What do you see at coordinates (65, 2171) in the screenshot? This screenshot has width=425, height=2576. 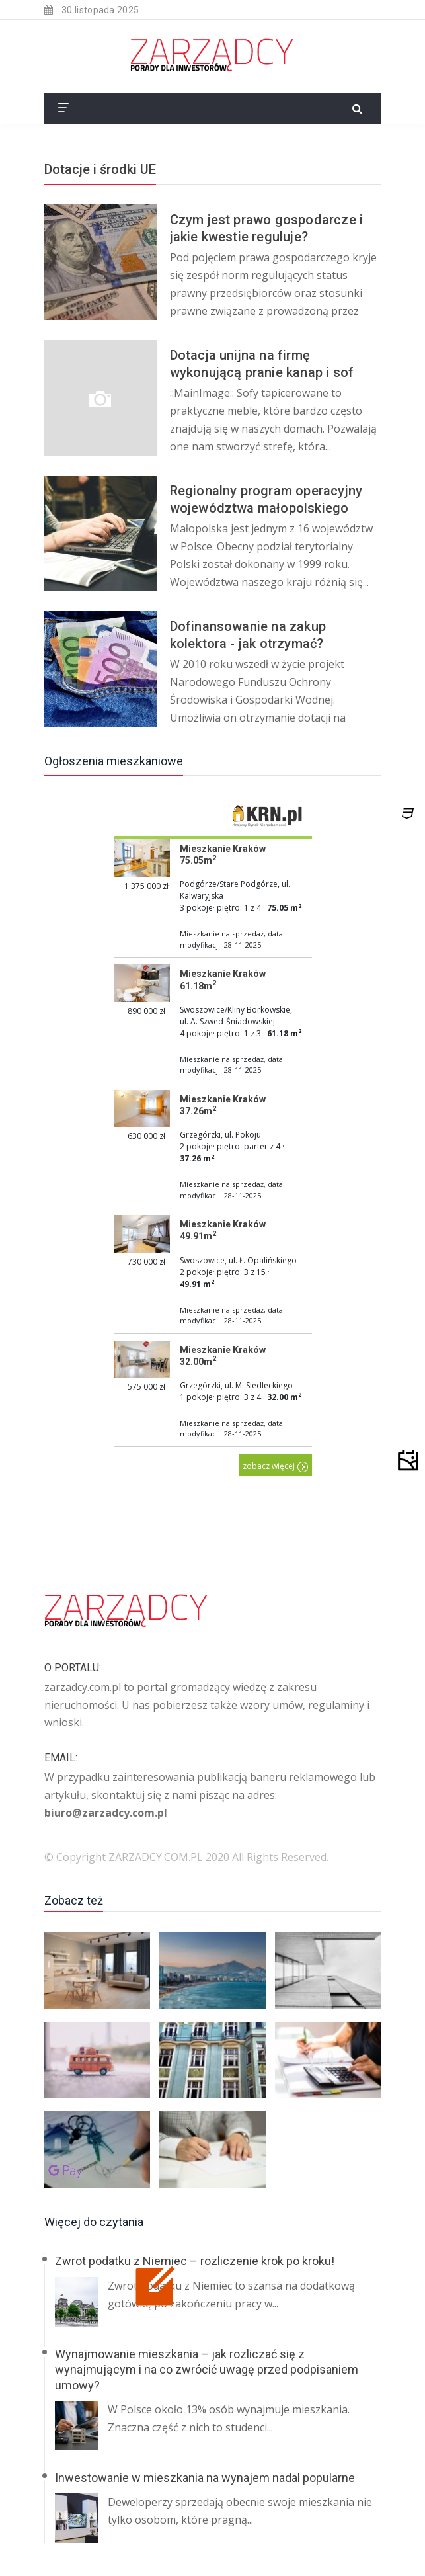 I see `pay with google pay` at bounding box center [65, 2171].